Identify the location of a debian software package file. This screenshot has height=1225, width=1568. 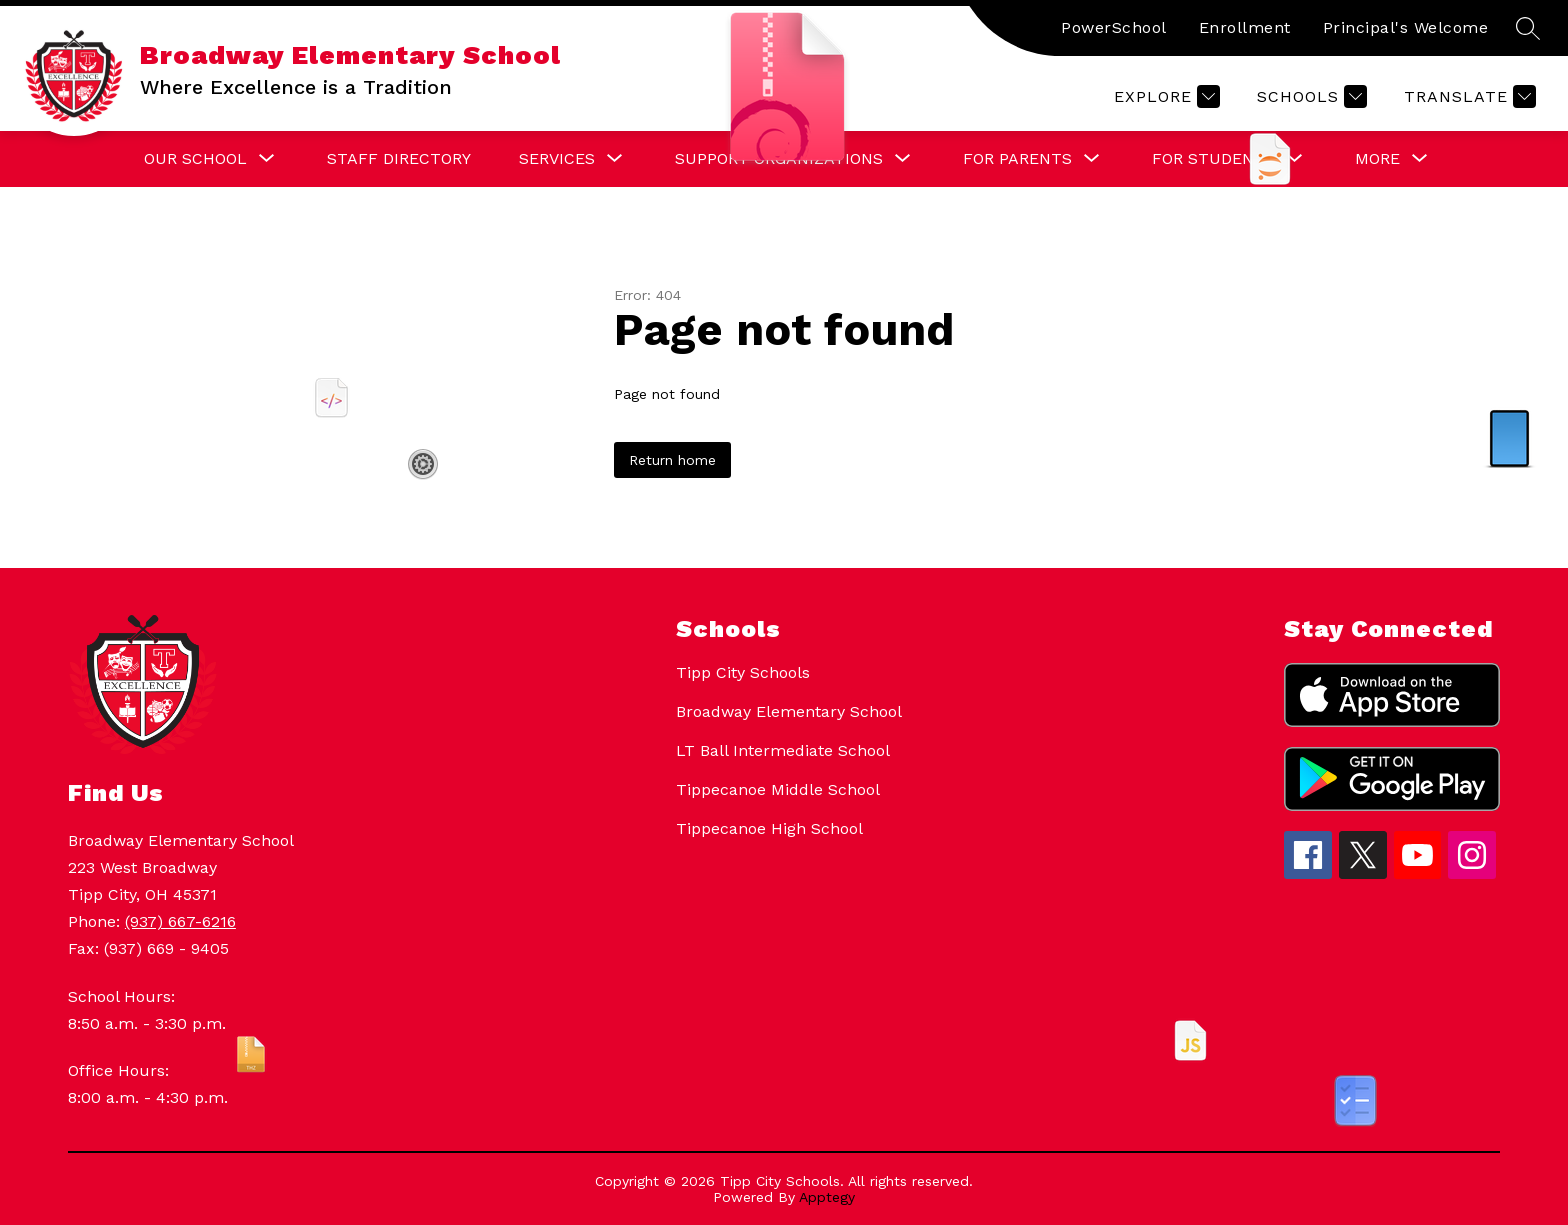
(787, 89).